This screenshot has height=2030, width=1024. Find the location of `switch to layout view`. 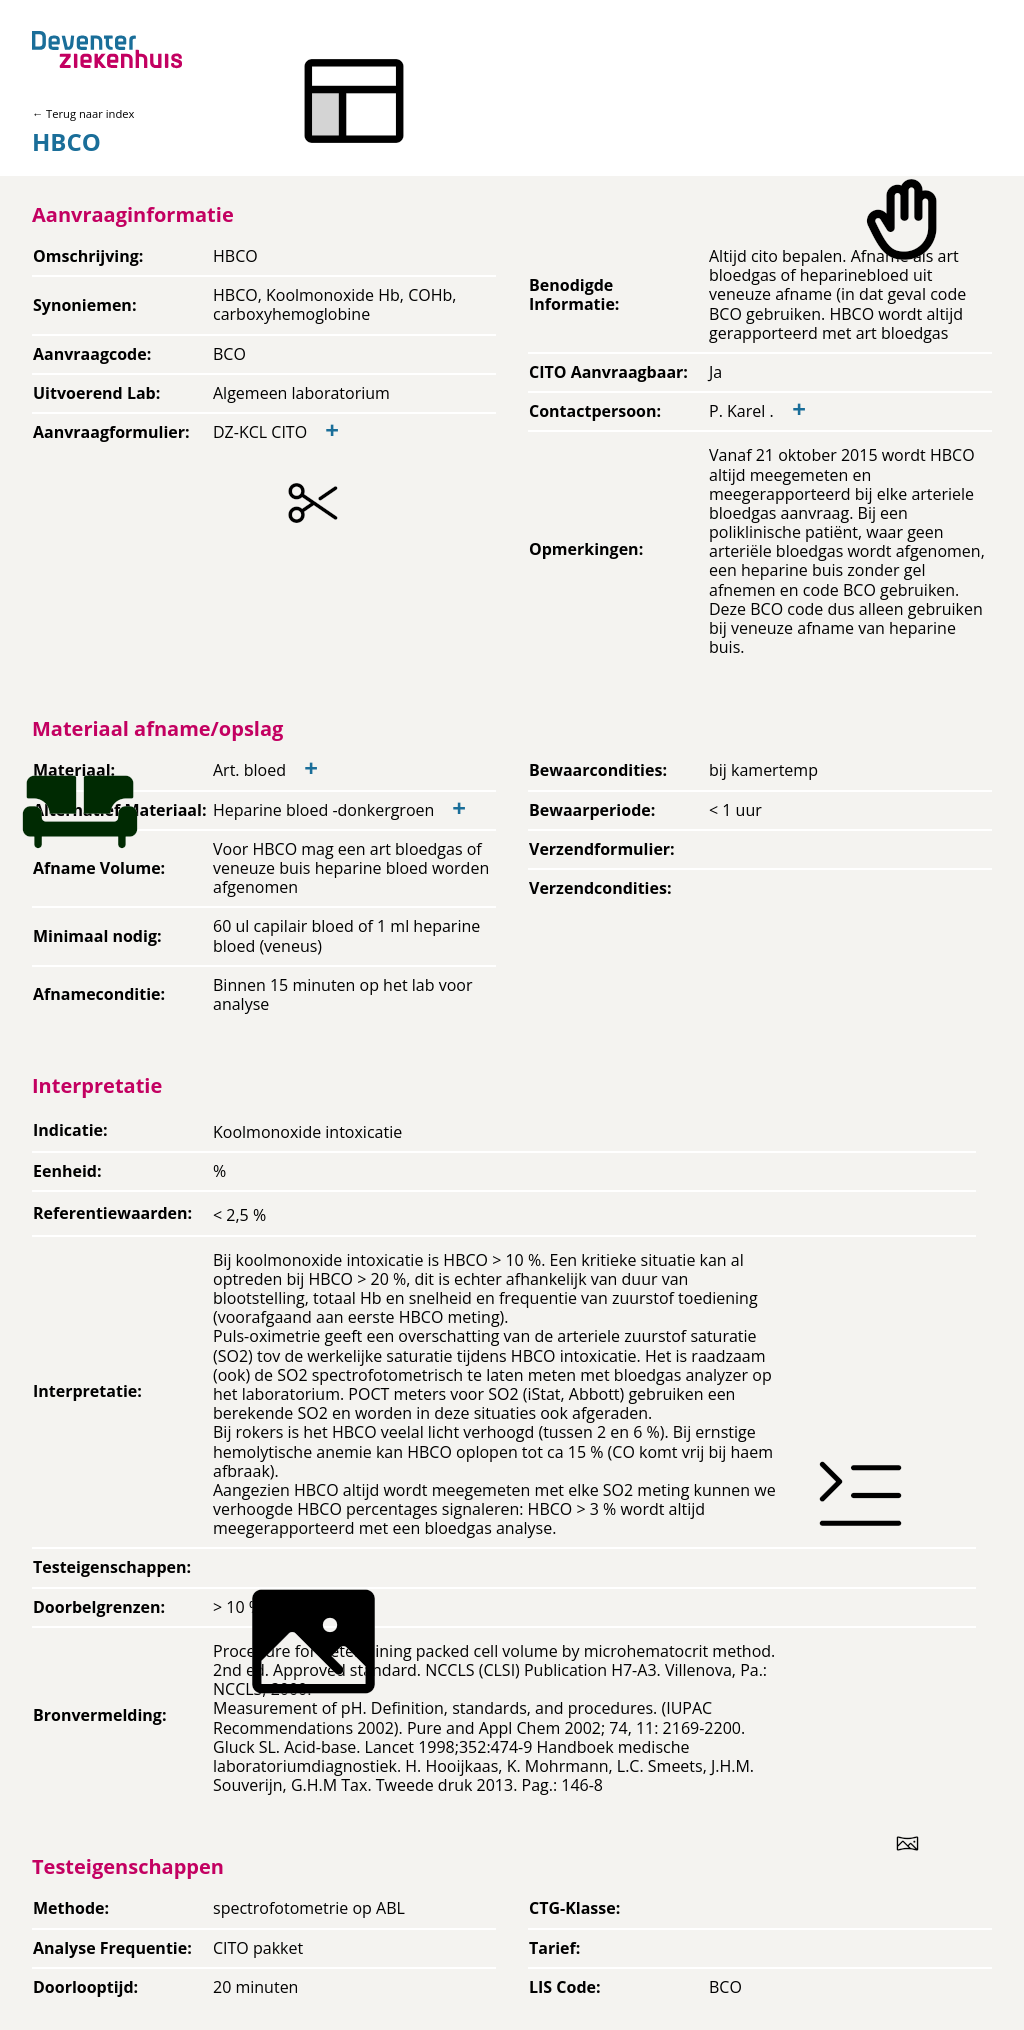

switch to layout view is located at coordinates (354, 101).